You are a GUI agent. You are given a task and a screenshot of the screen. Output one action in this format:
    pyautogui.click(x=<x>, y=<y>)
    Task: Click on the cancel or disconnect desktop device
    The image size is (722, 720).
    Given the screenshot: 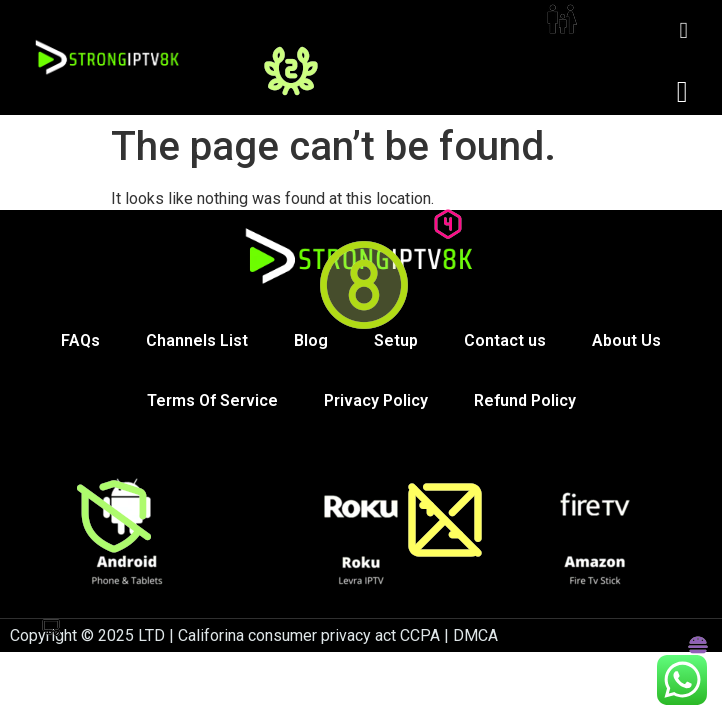 What is the action you would take?
    pyautogui.click(x=51, y=627)
    